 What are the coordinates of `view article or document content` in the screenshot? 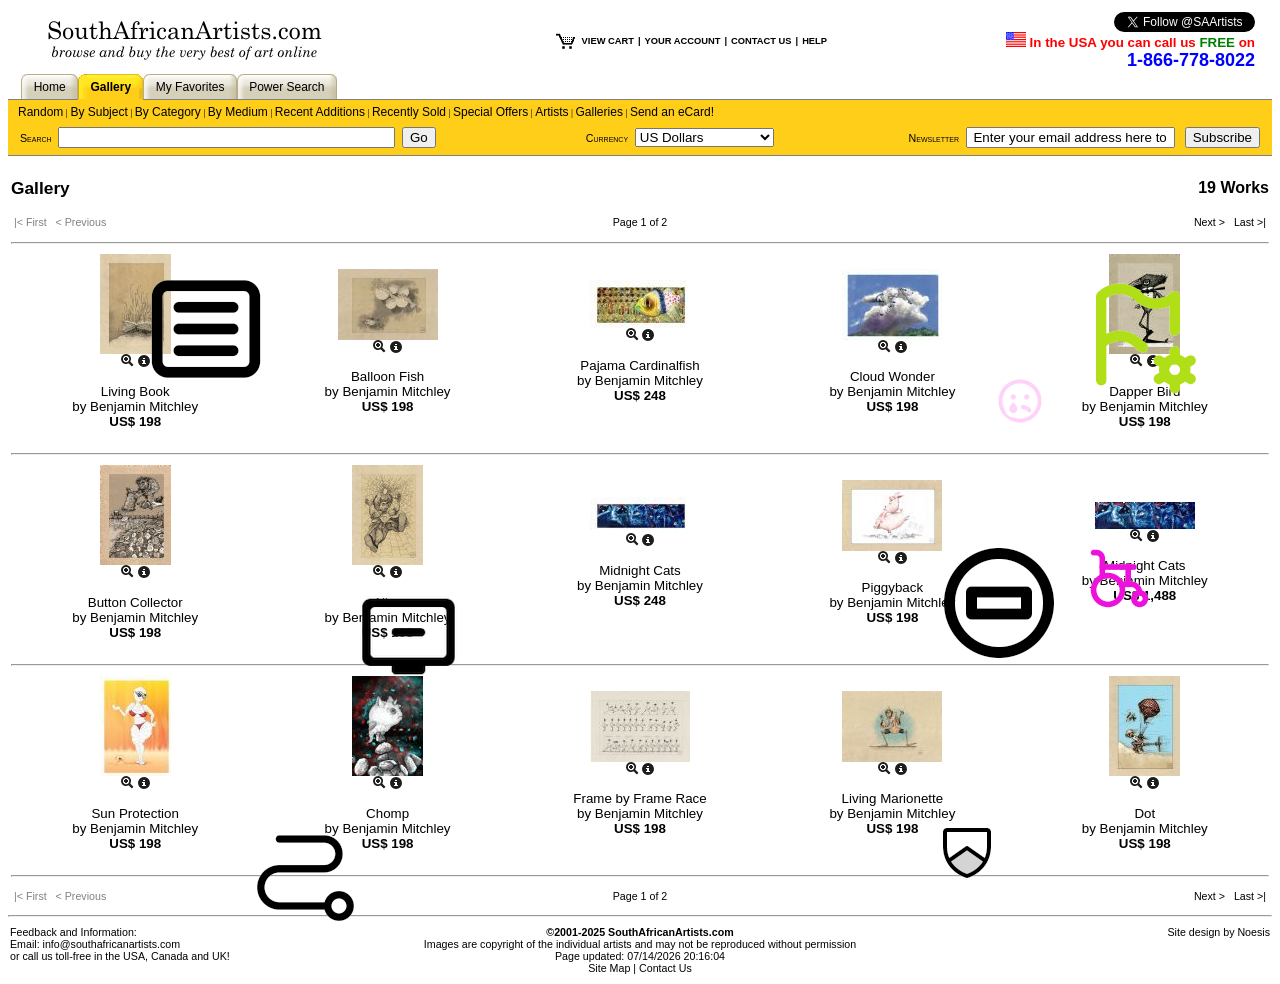 It's located at (206, 329).